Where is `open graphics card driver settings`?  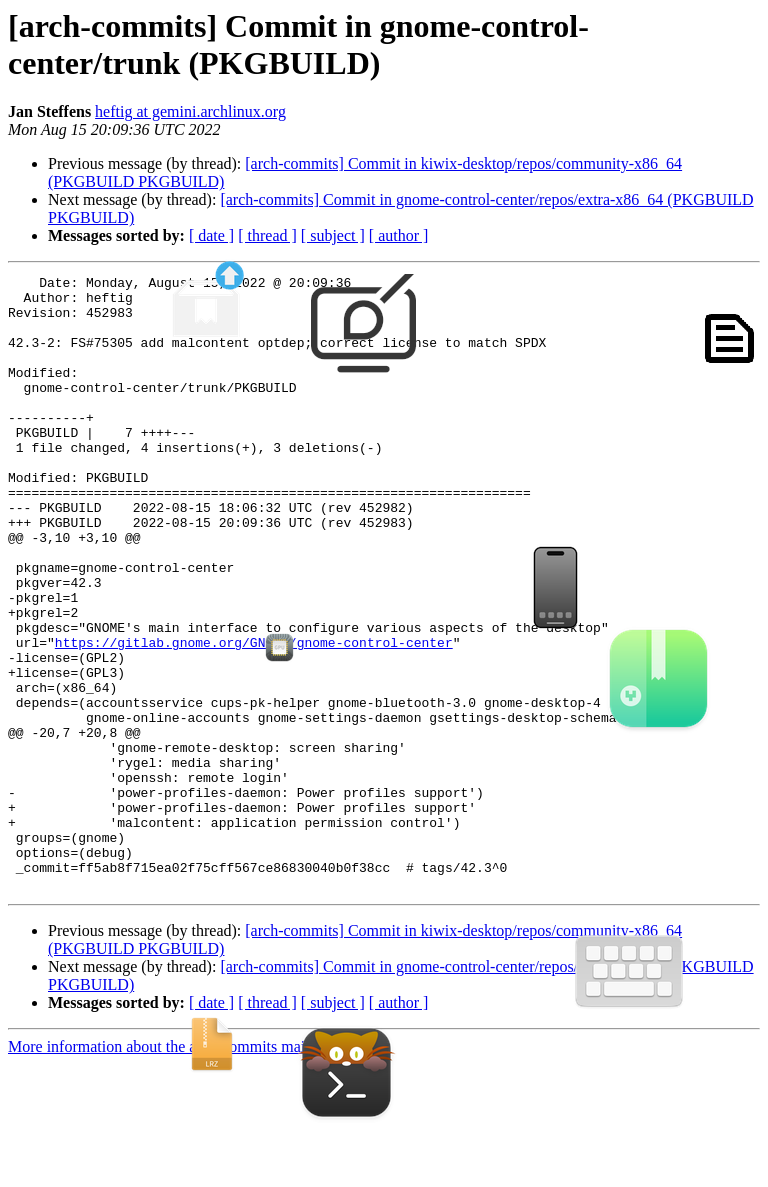
open graphics card driver settings is located at coordinates (279, 647).